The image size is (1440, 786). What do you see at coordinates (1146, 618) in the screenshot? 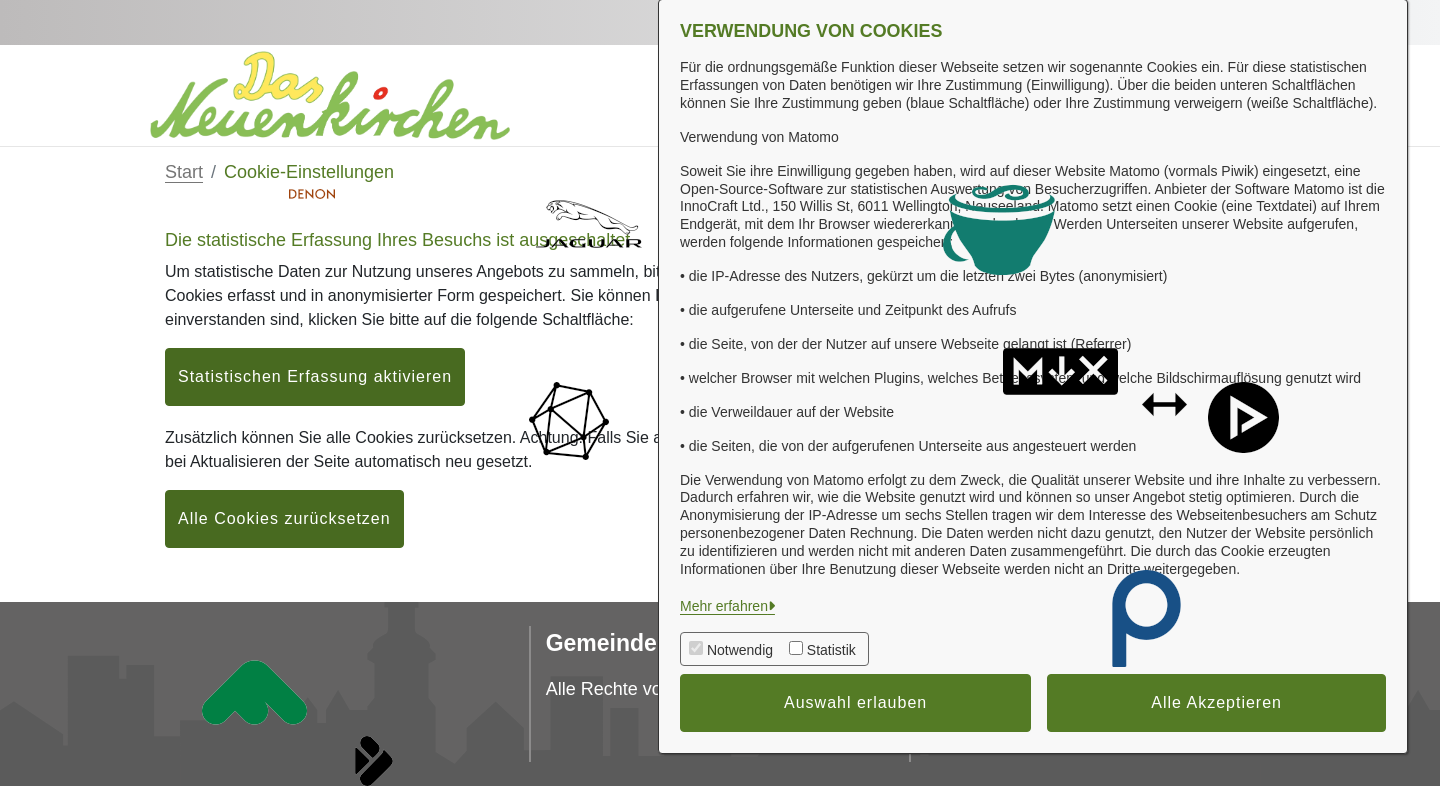
I see `open the picsart app` at bounding box center [1146, 618].